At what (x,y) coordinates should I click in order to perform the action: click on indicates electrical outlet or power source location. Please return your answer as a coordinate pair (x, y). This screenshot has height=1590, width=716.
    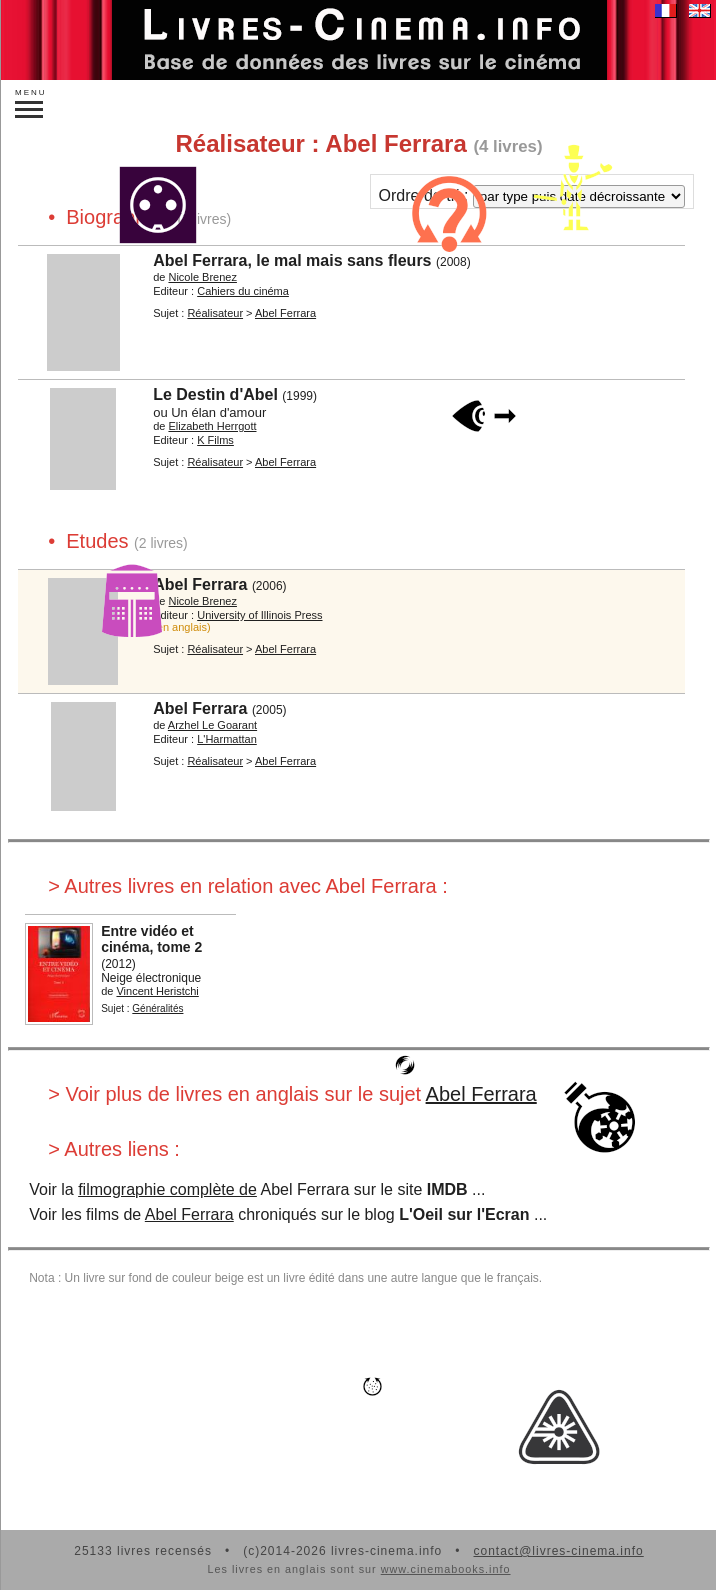
    Looking at the image, I should click on (158, 205).